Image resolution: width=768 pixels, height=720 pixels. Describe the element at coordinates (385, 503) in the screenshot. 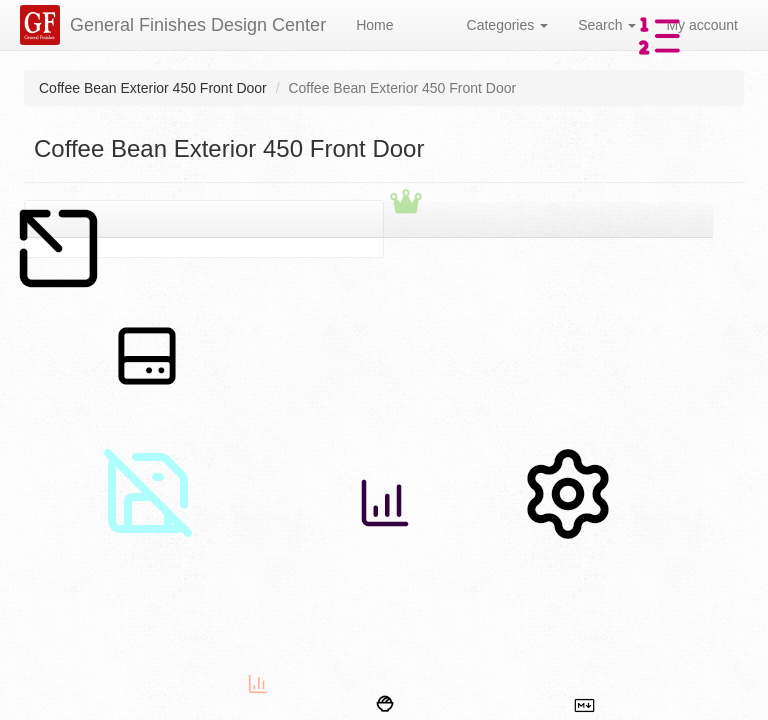

I see `view analytics or statistics` at that location.